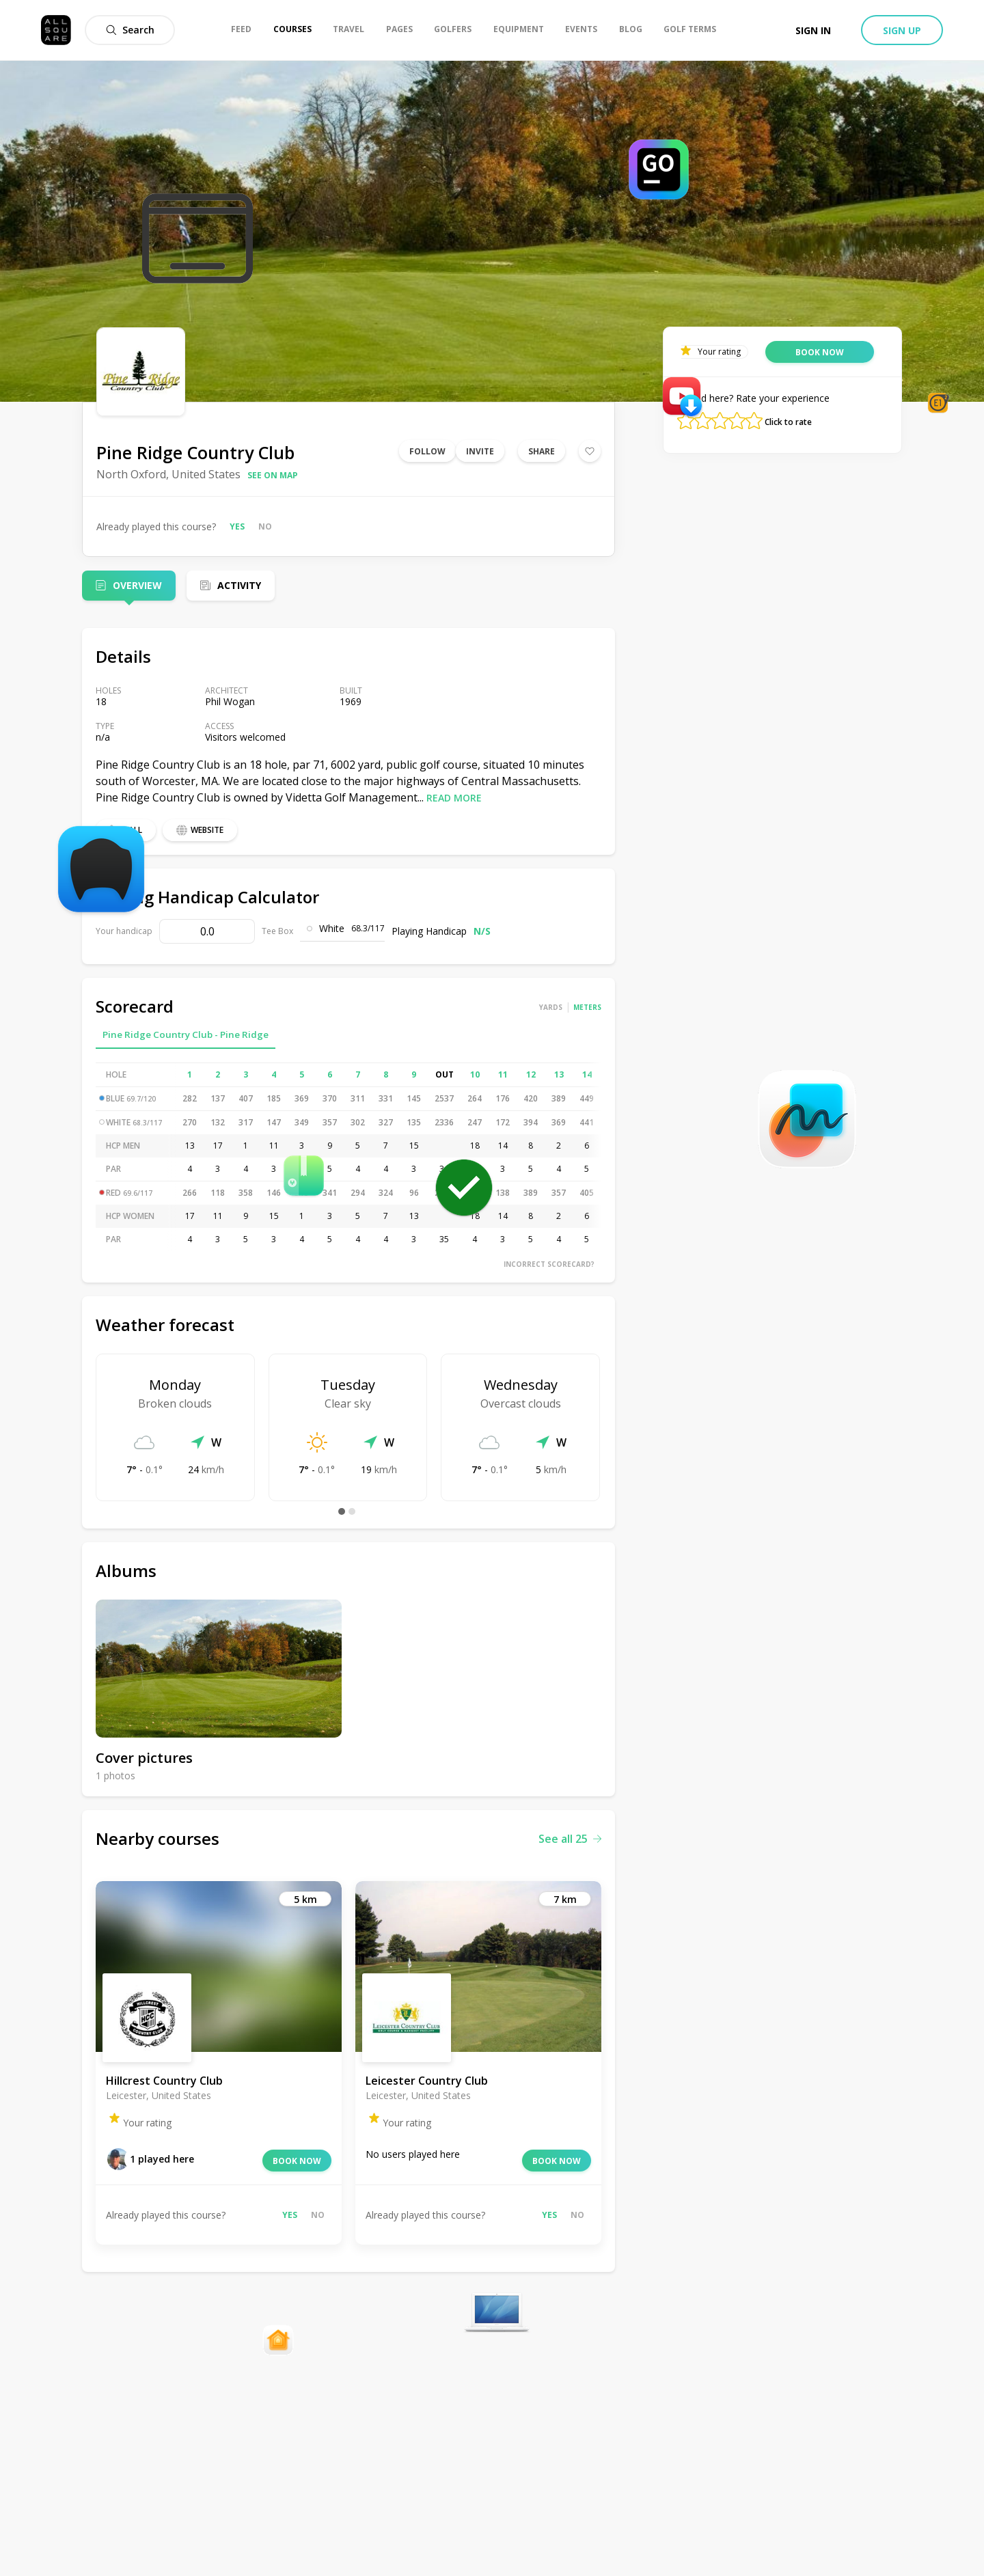 This screenshot has height=2576, width=984. What do you see at coordinates (938, 402) in the screenshot?
I see `launch Half-Life 2: Episode One` at bounding box center [938, 402].